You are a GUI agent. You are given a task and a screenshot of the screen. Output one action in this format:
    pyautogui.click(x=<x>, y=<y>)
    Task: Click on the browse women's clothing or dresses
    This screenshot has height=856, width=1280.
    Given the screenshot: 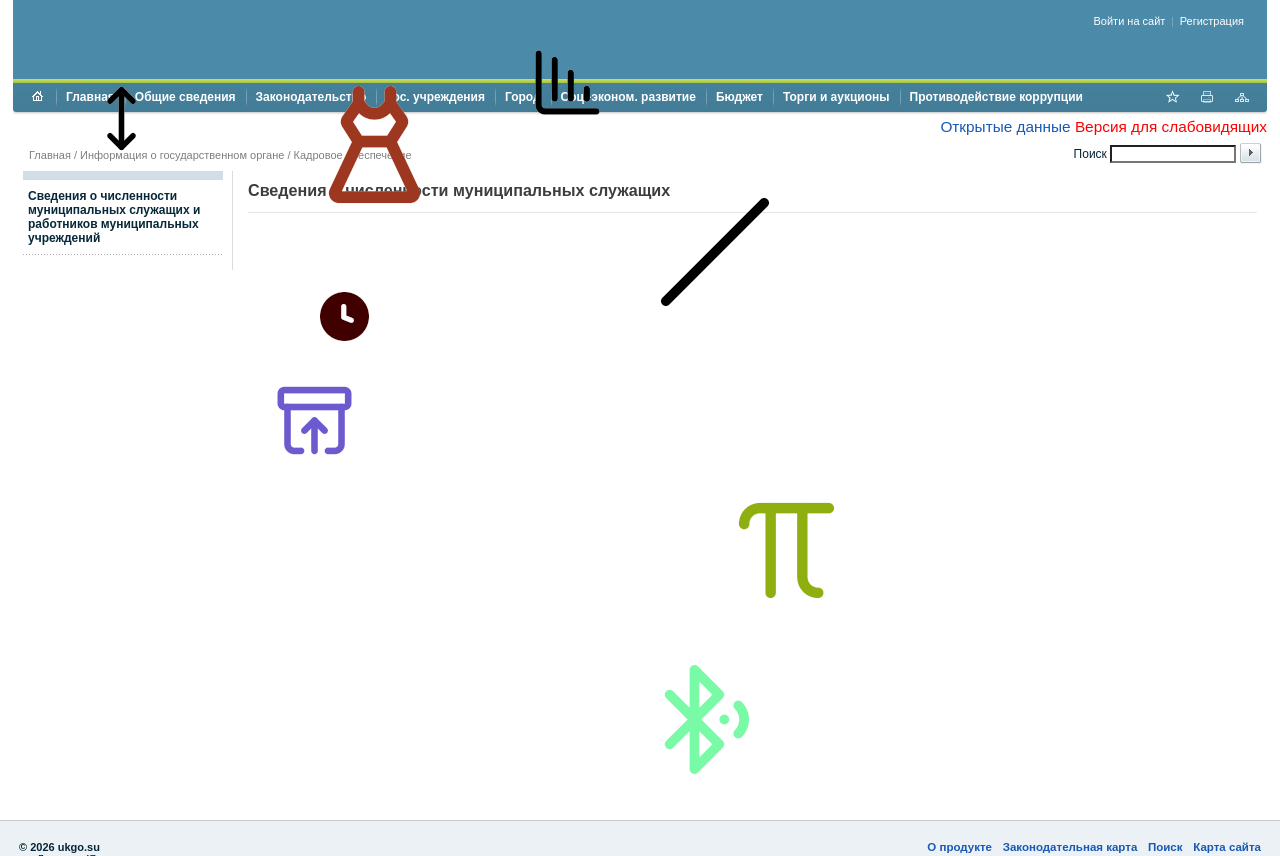 What is the action you would take?
    pyautogui.click(x=374, y=149)
    